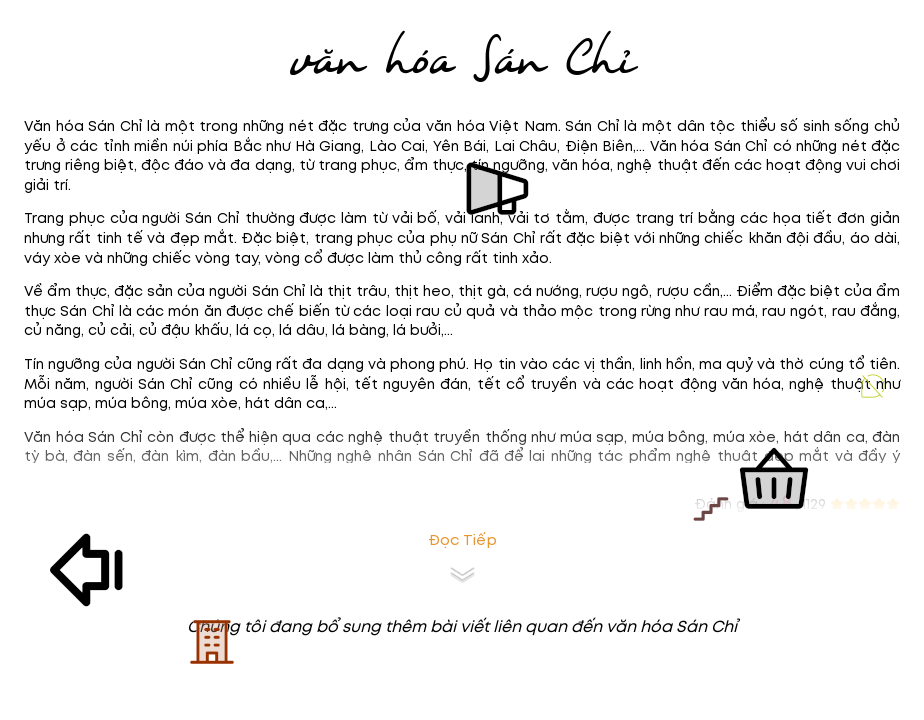 This screenshot has width=924, height=720. I want to click on make an announcement or broadcast, so click(495, 191).